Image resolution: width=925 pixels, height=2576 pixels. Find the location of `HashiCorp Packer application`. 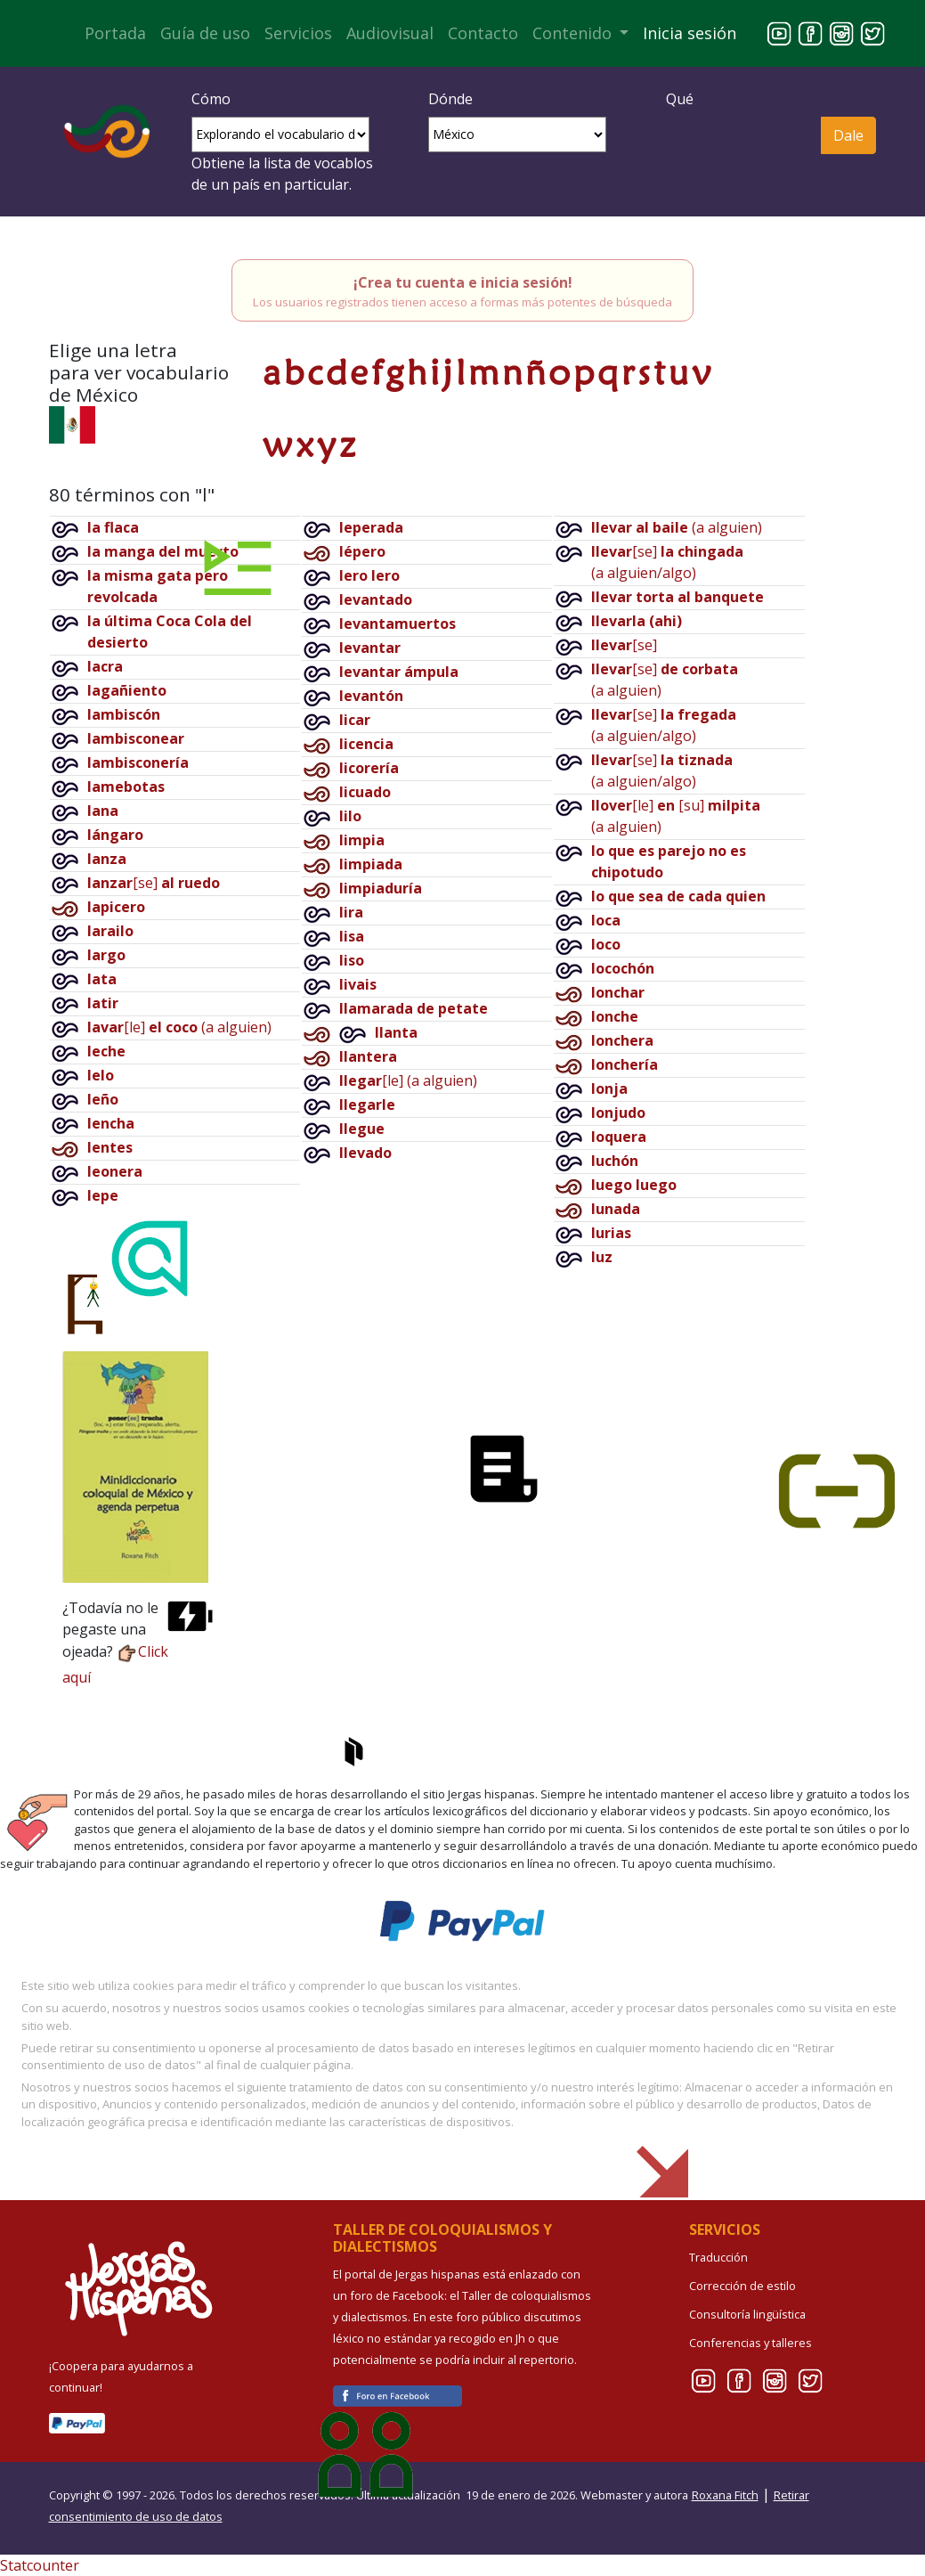

HashiCorp Packer application is located at coordinates (353, 1751).